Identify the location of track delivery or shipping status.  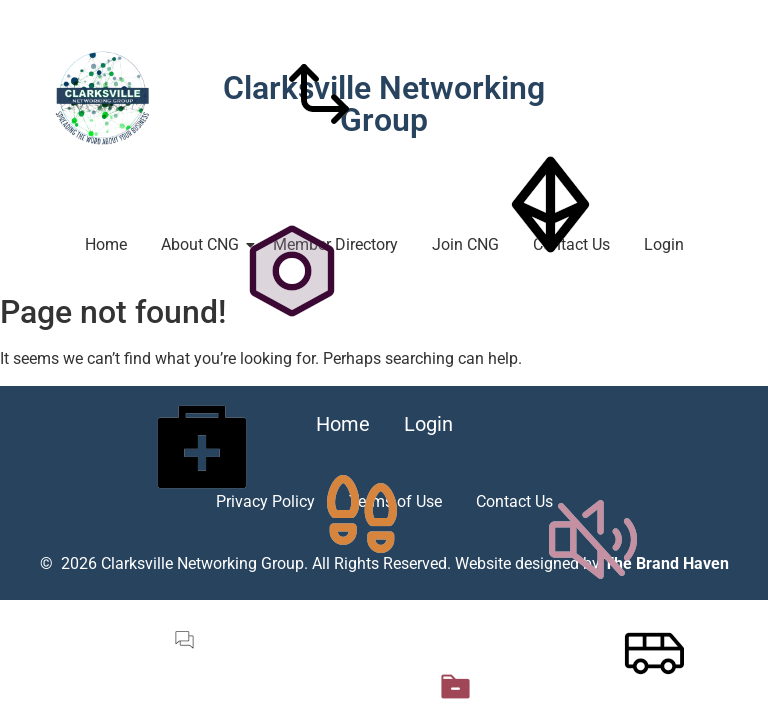
(652, 652).